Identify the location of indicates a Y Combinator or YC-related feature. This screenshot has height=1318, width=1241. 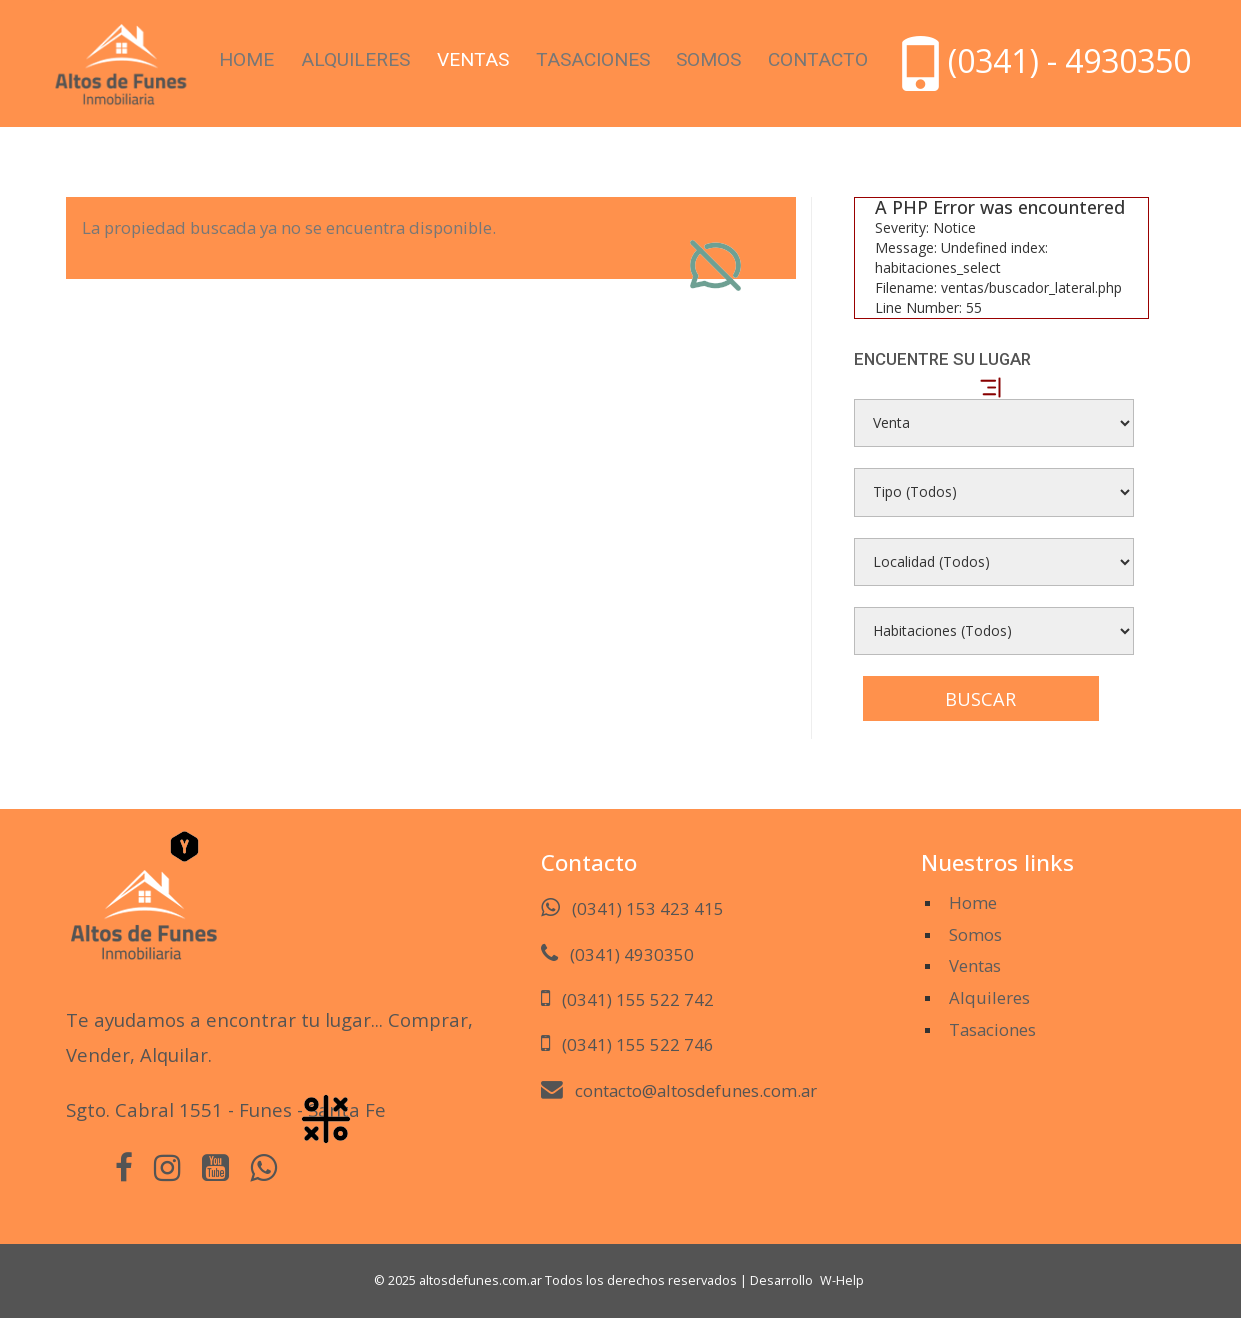
(184, 846).